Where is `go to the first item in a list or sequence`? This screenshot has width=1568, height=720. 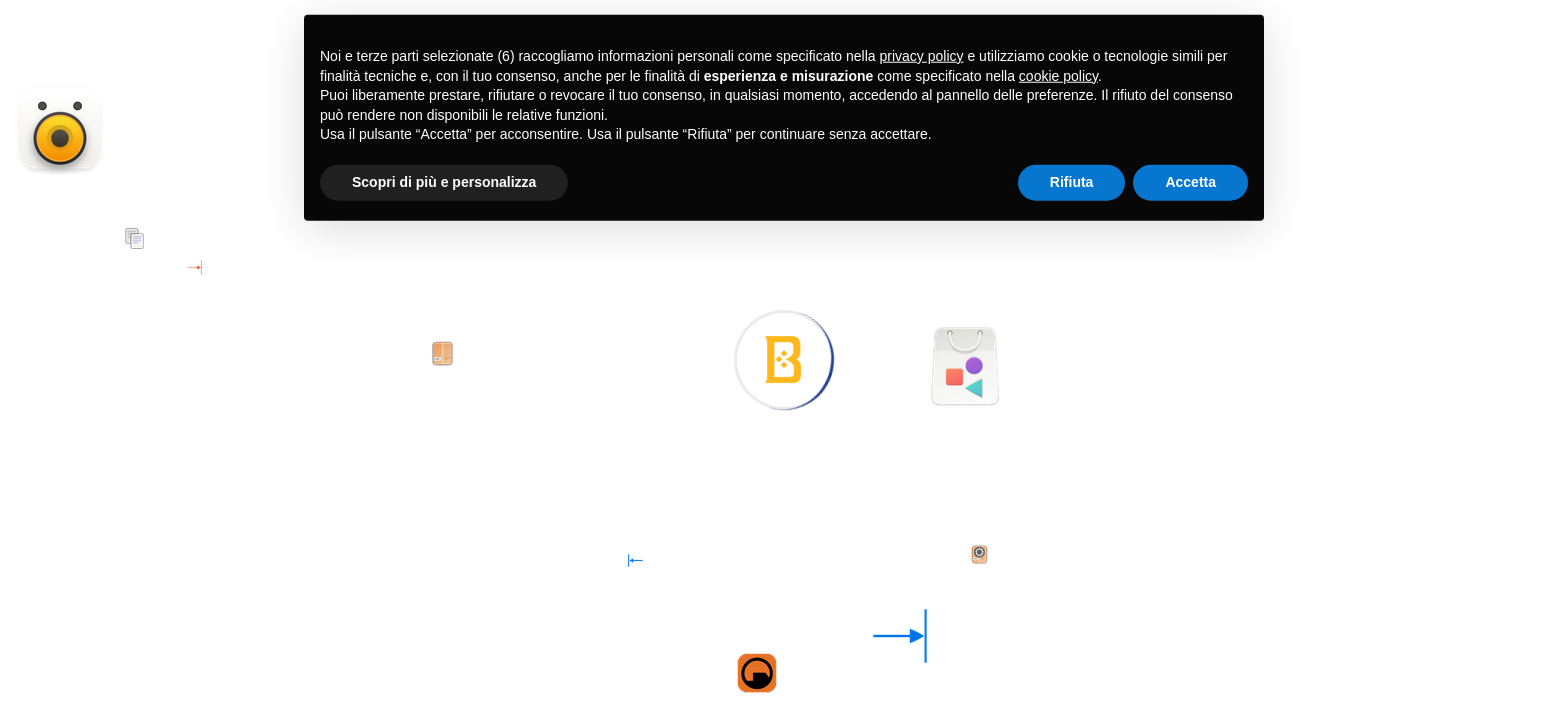 go to the first item in a list or sequence is located at coordinates (635, 560).